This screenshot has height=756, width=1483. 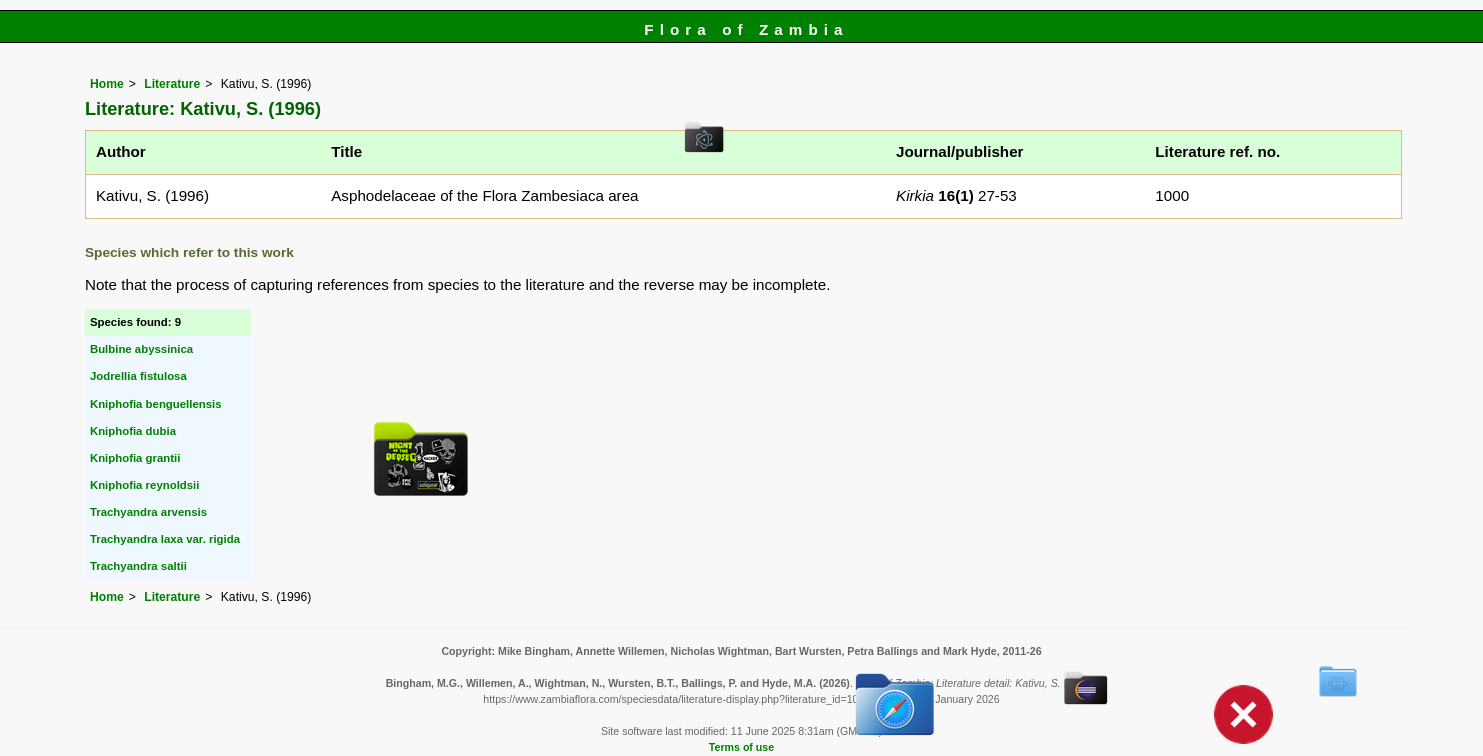 I want to click on folder containing rapidweaver source files or plugins, so click(x=1338, y=681).